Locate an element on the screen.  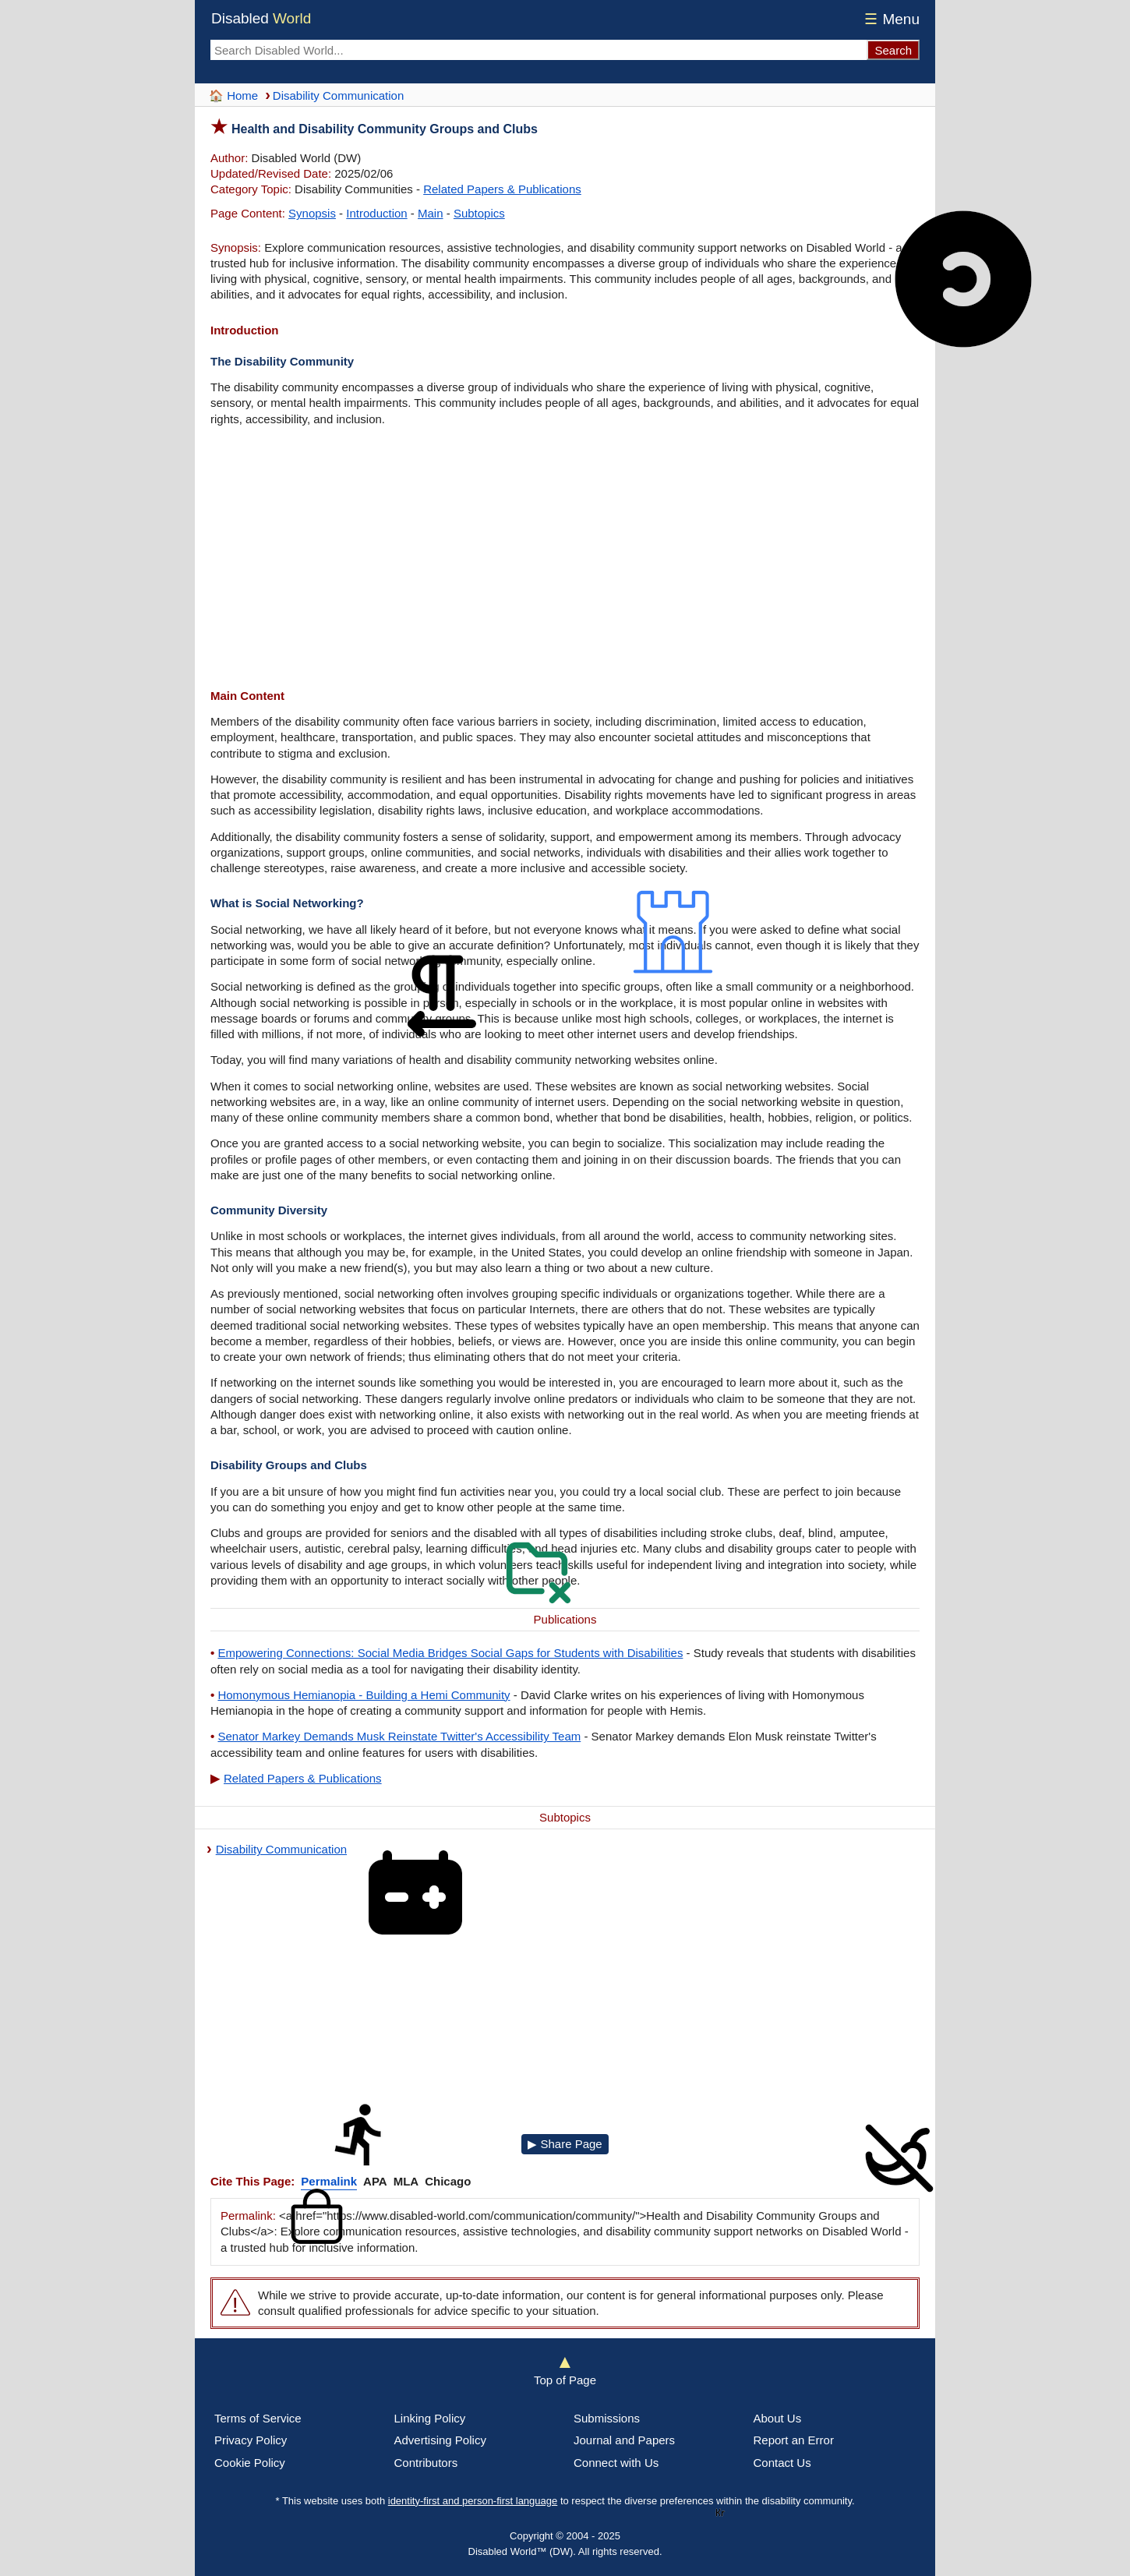
view your shopping bag is located at coordinates (316, 2216).